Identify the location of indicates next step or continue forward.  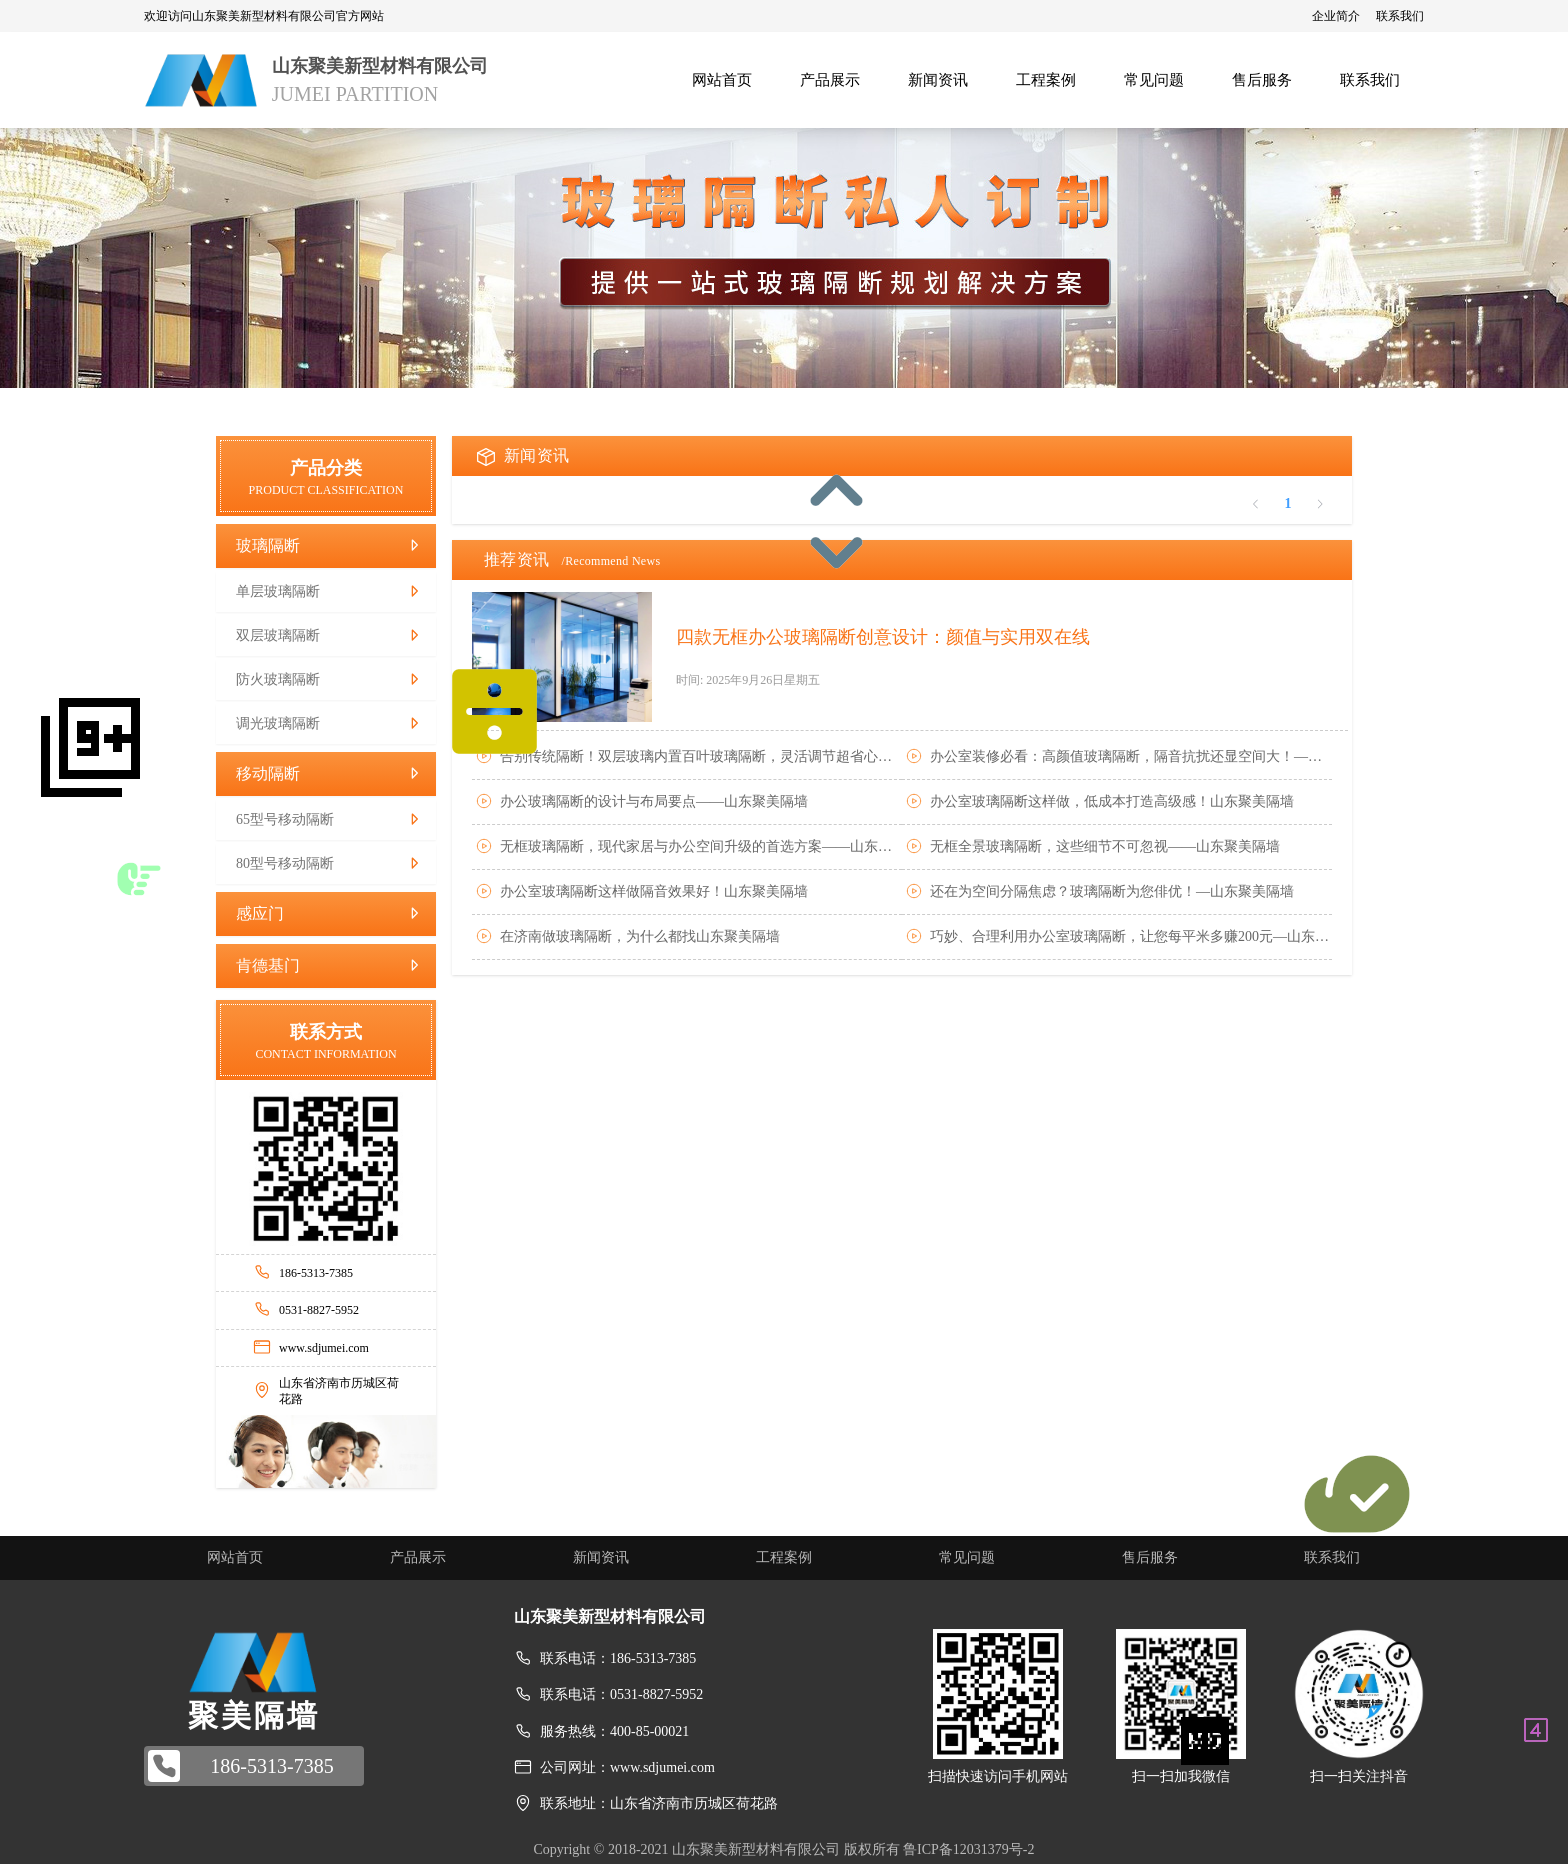
(139, 879).